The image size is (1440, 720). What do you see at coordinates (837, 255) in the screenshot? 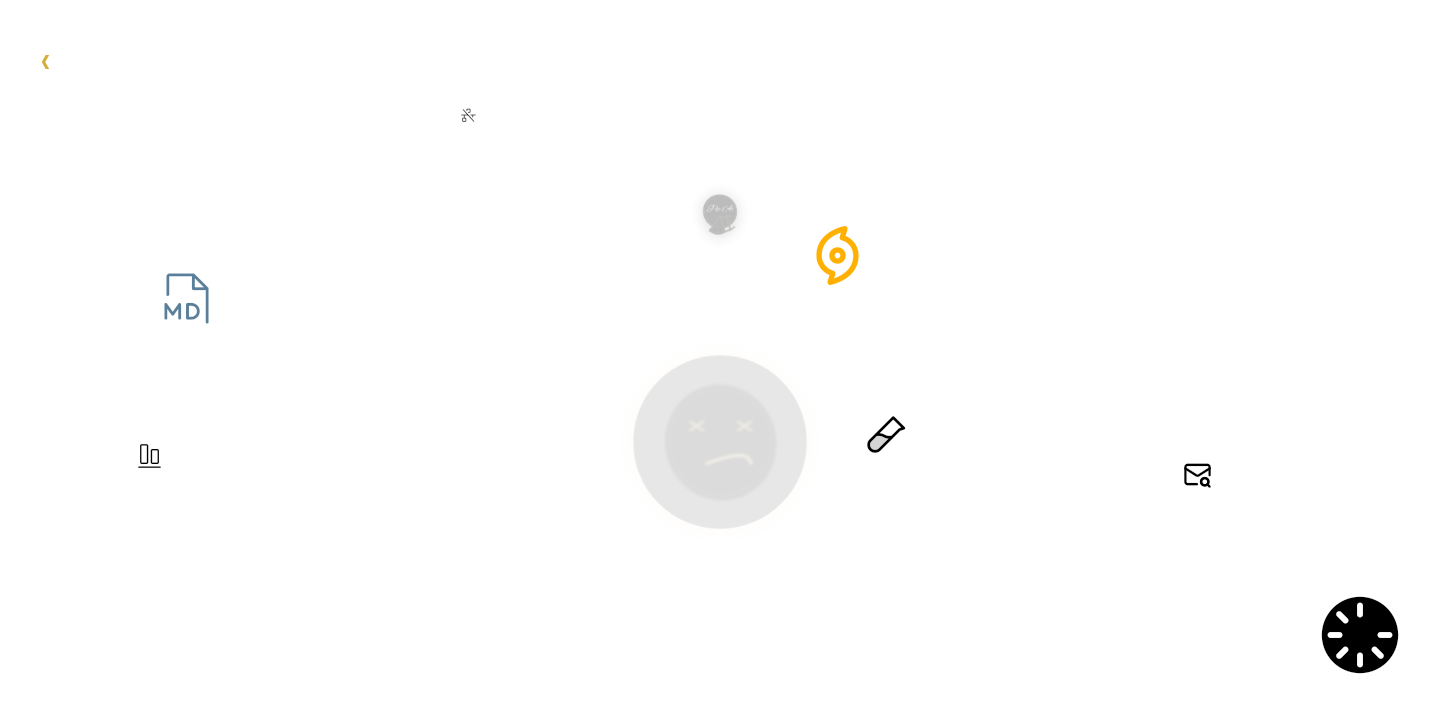
I see `indicates severe weather alert or hurricane warning` at bounding box center [837, 255].